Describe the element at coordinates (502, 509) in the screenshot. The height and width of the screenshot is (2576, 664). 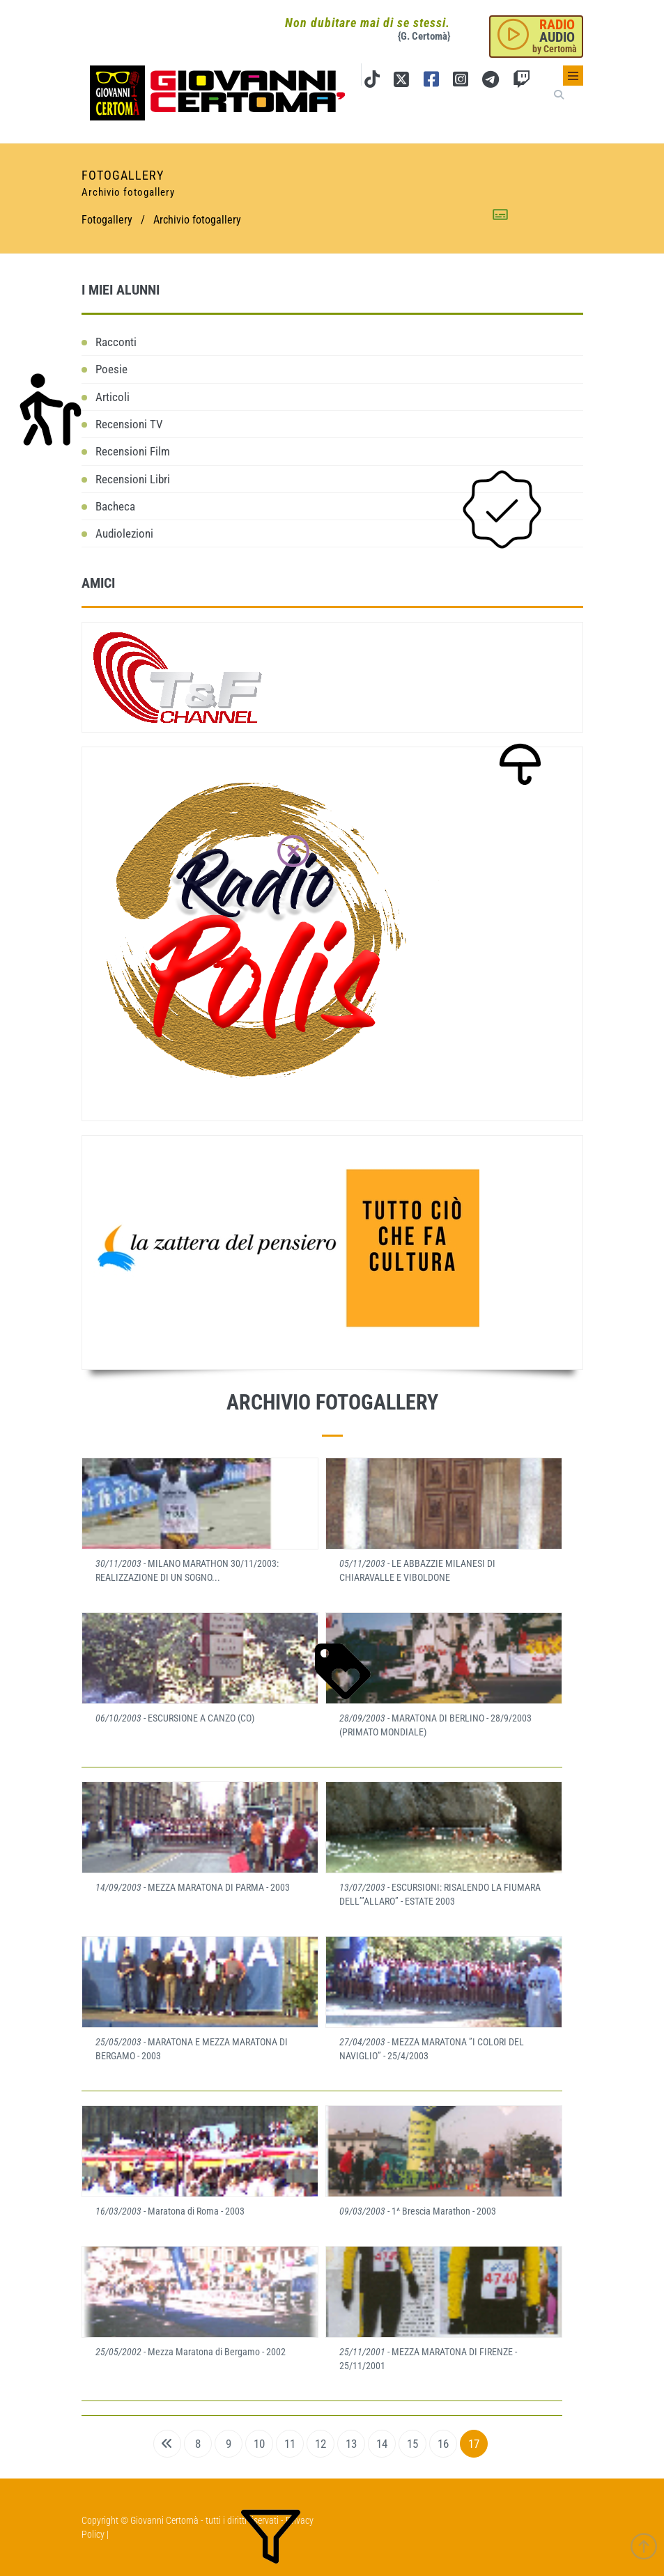
I see `indicates verified or authenticated status` at that location.